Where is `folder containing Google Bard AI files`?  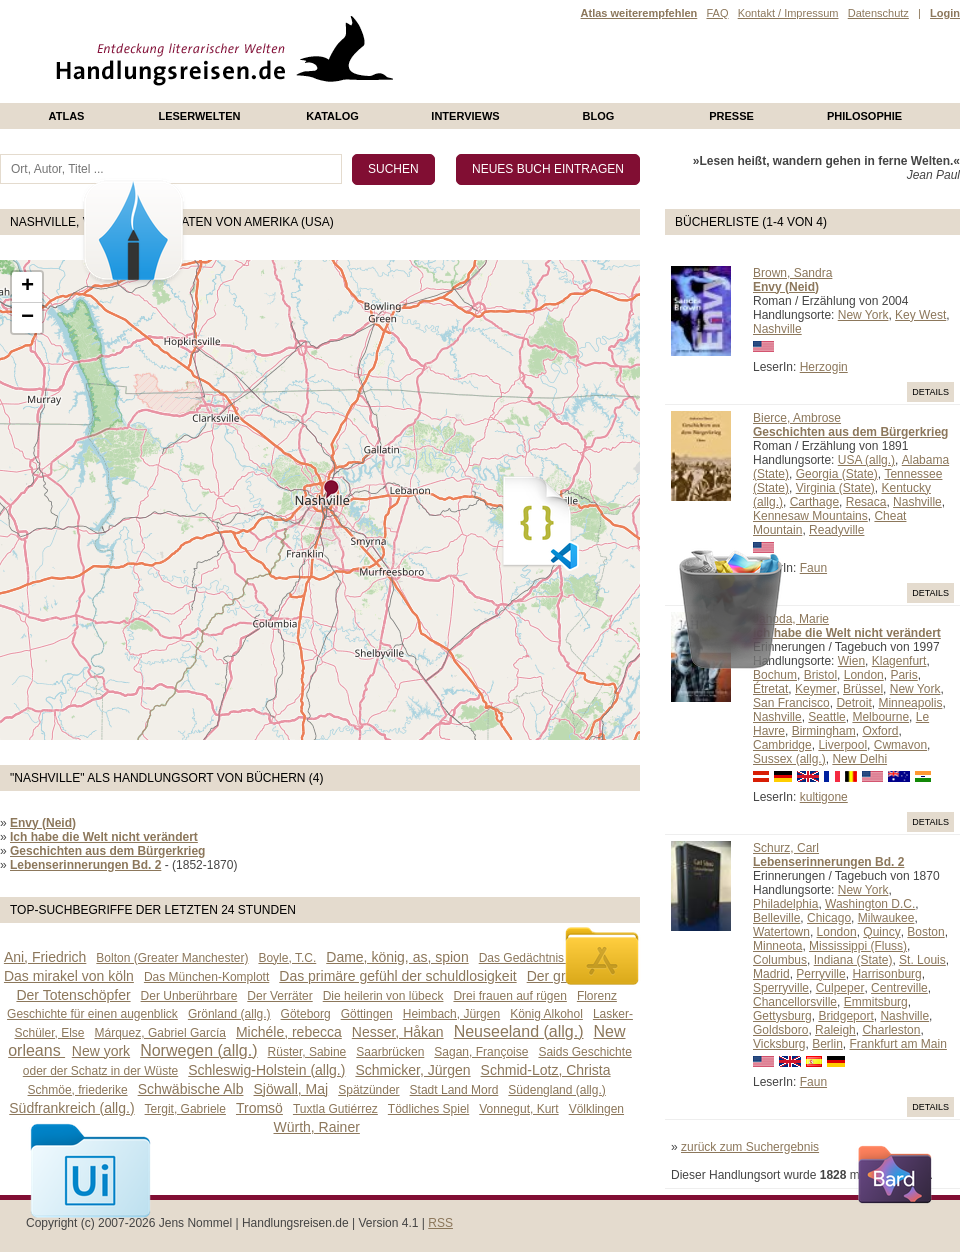
folder containing Google Bard AI files is located at coordinates (894, 1176).